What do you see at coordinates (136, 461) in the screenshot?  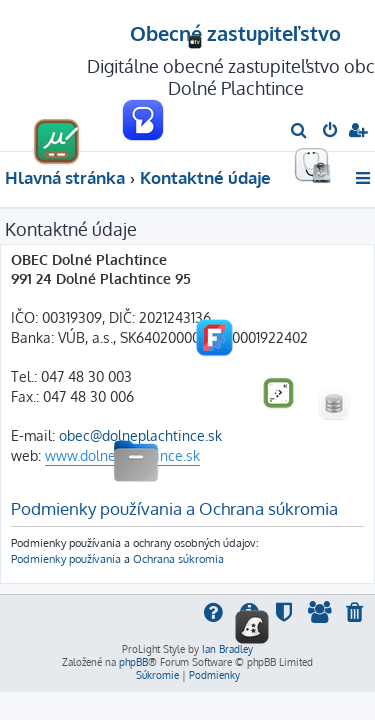 I see `open the file manager application` at bounding box center [136, 461].